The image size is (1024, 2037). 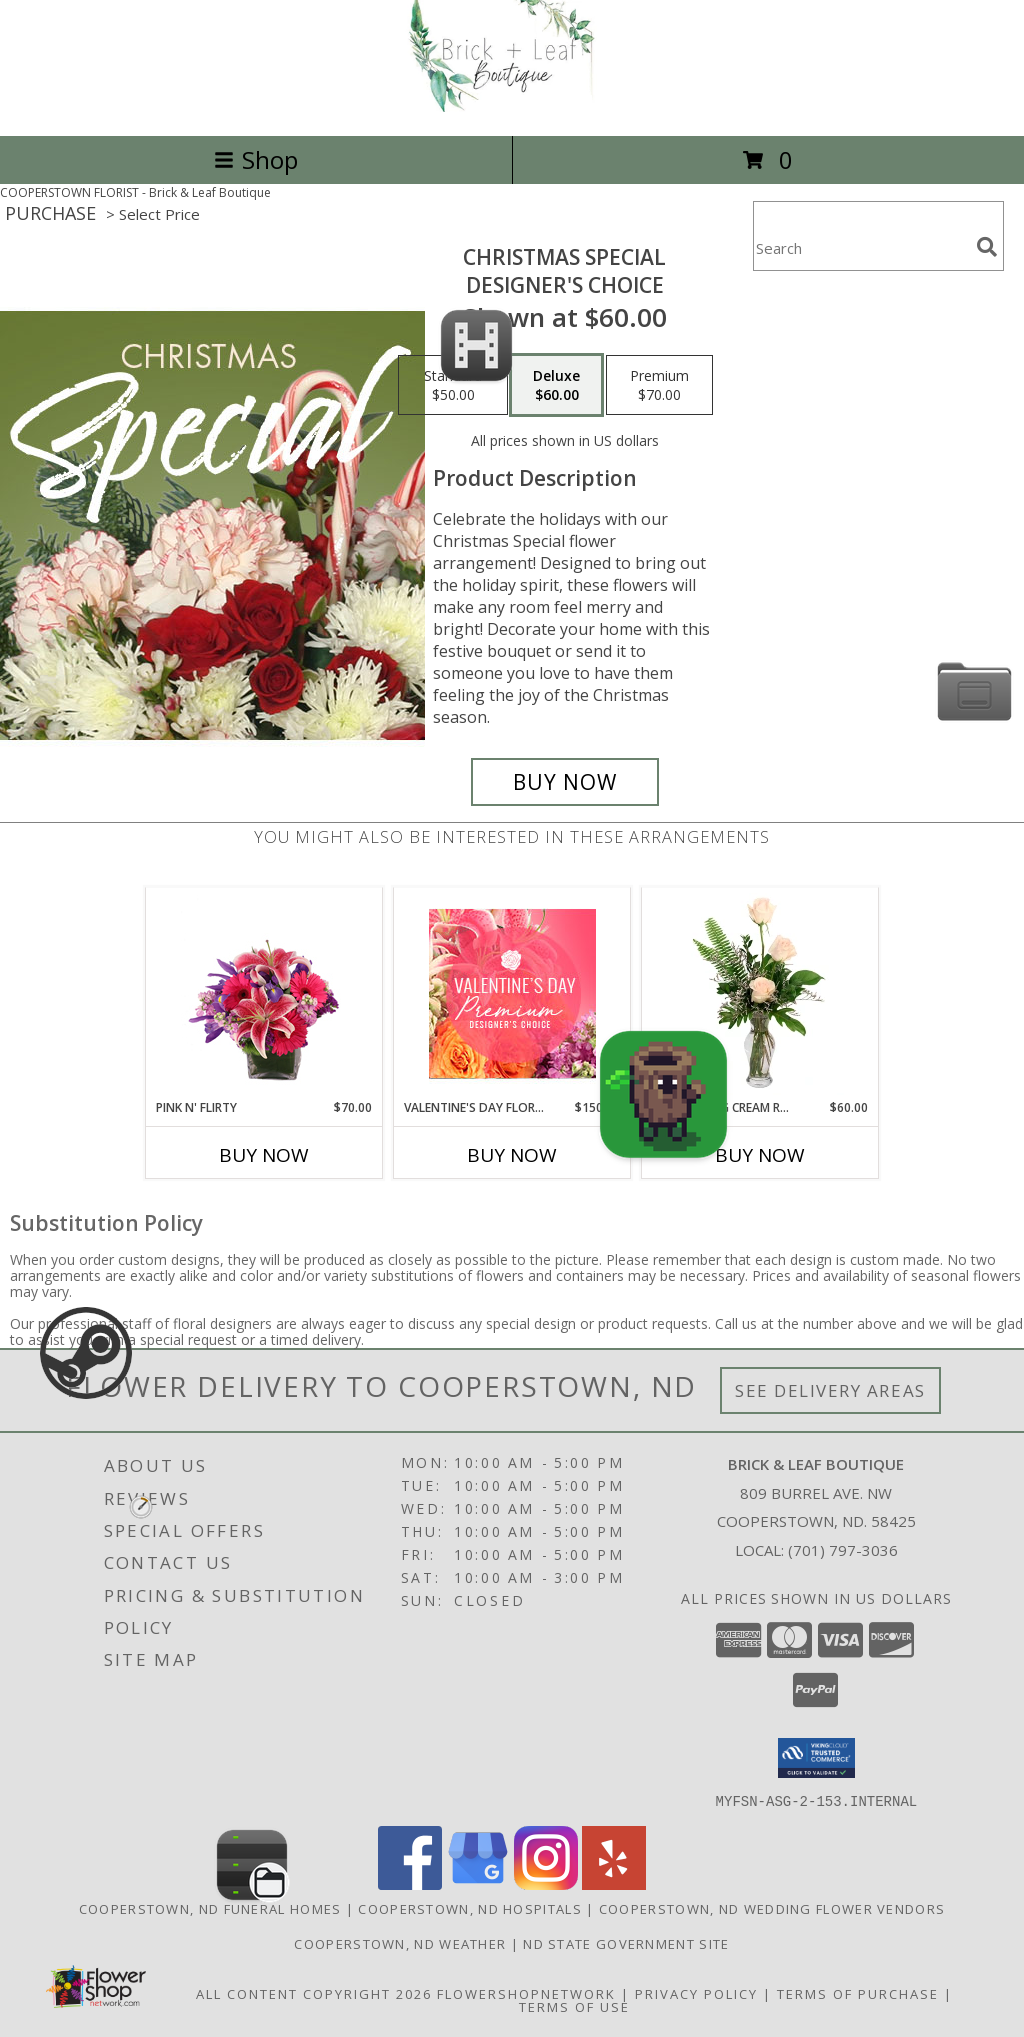 I want to click on open desktop folder, so click(x=974, y=691).